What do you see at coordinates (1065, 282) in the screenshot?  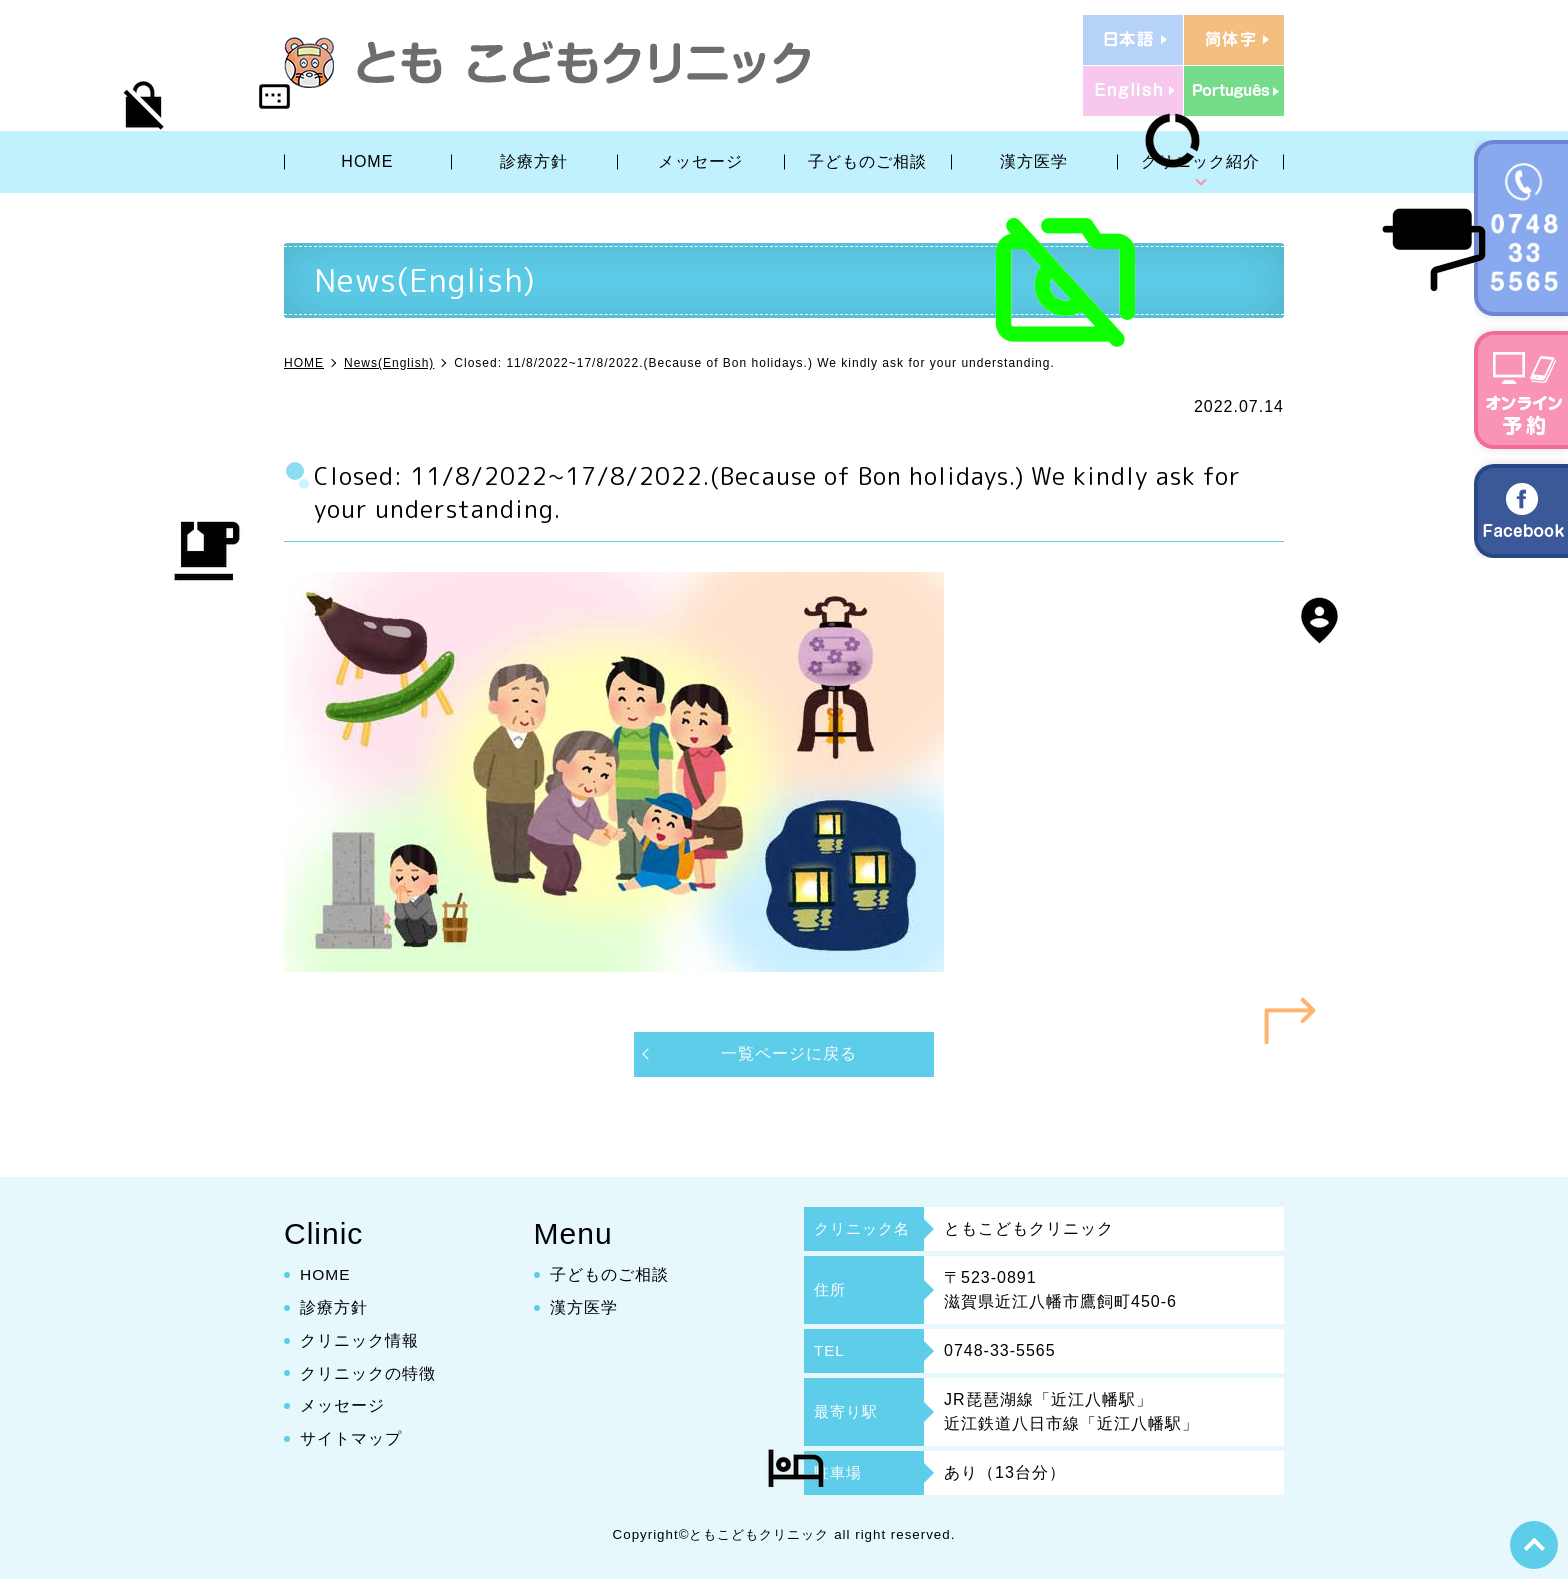 I see `camera access is disabled` at bounding box center [1065, 282].